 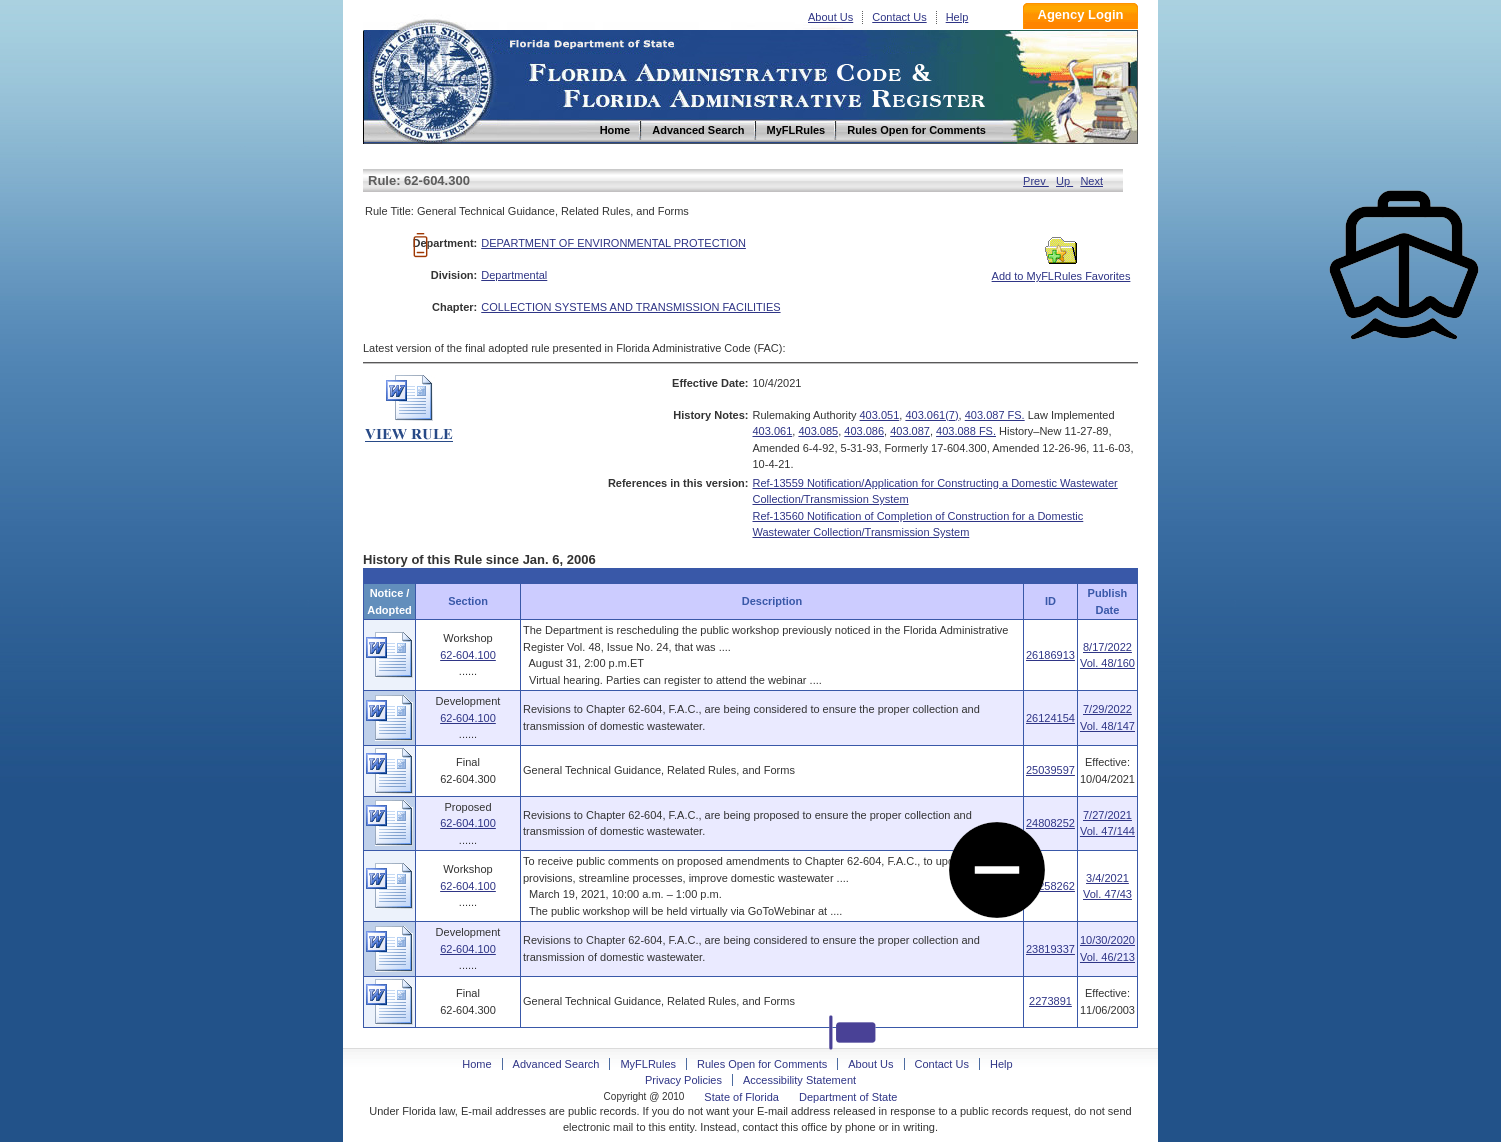 What do you see at coordinates (997, 870) in the screenshot?
I see `remove an item from a list` at bounding box center [997, 870].